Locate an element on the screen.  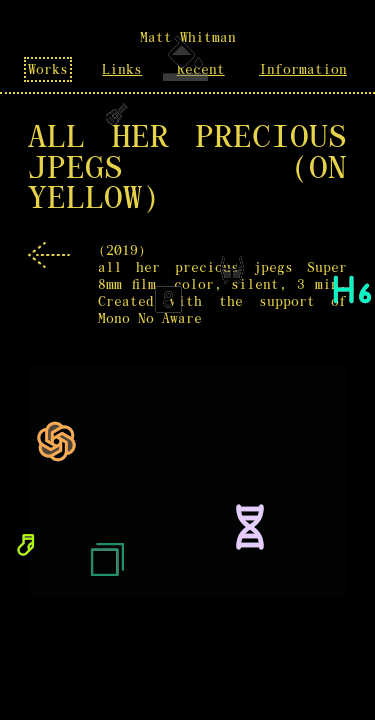
indicates item number eight in a list or sequence is located at coordinates (168, 299).